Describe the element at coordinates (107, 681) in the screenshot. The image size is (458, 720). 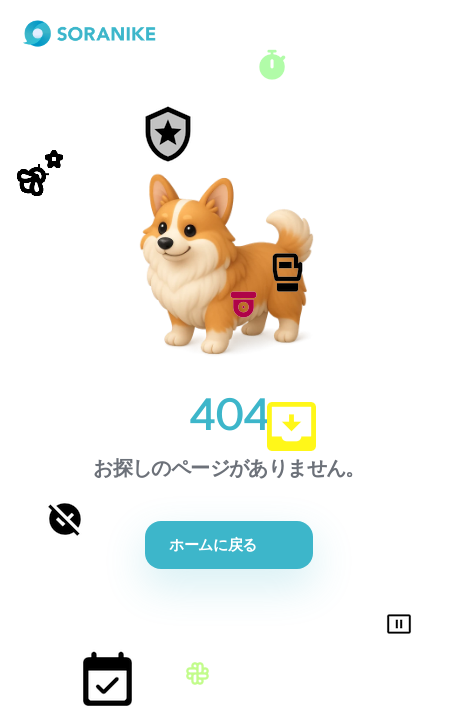
I see `confirmed calendar event` at that location.